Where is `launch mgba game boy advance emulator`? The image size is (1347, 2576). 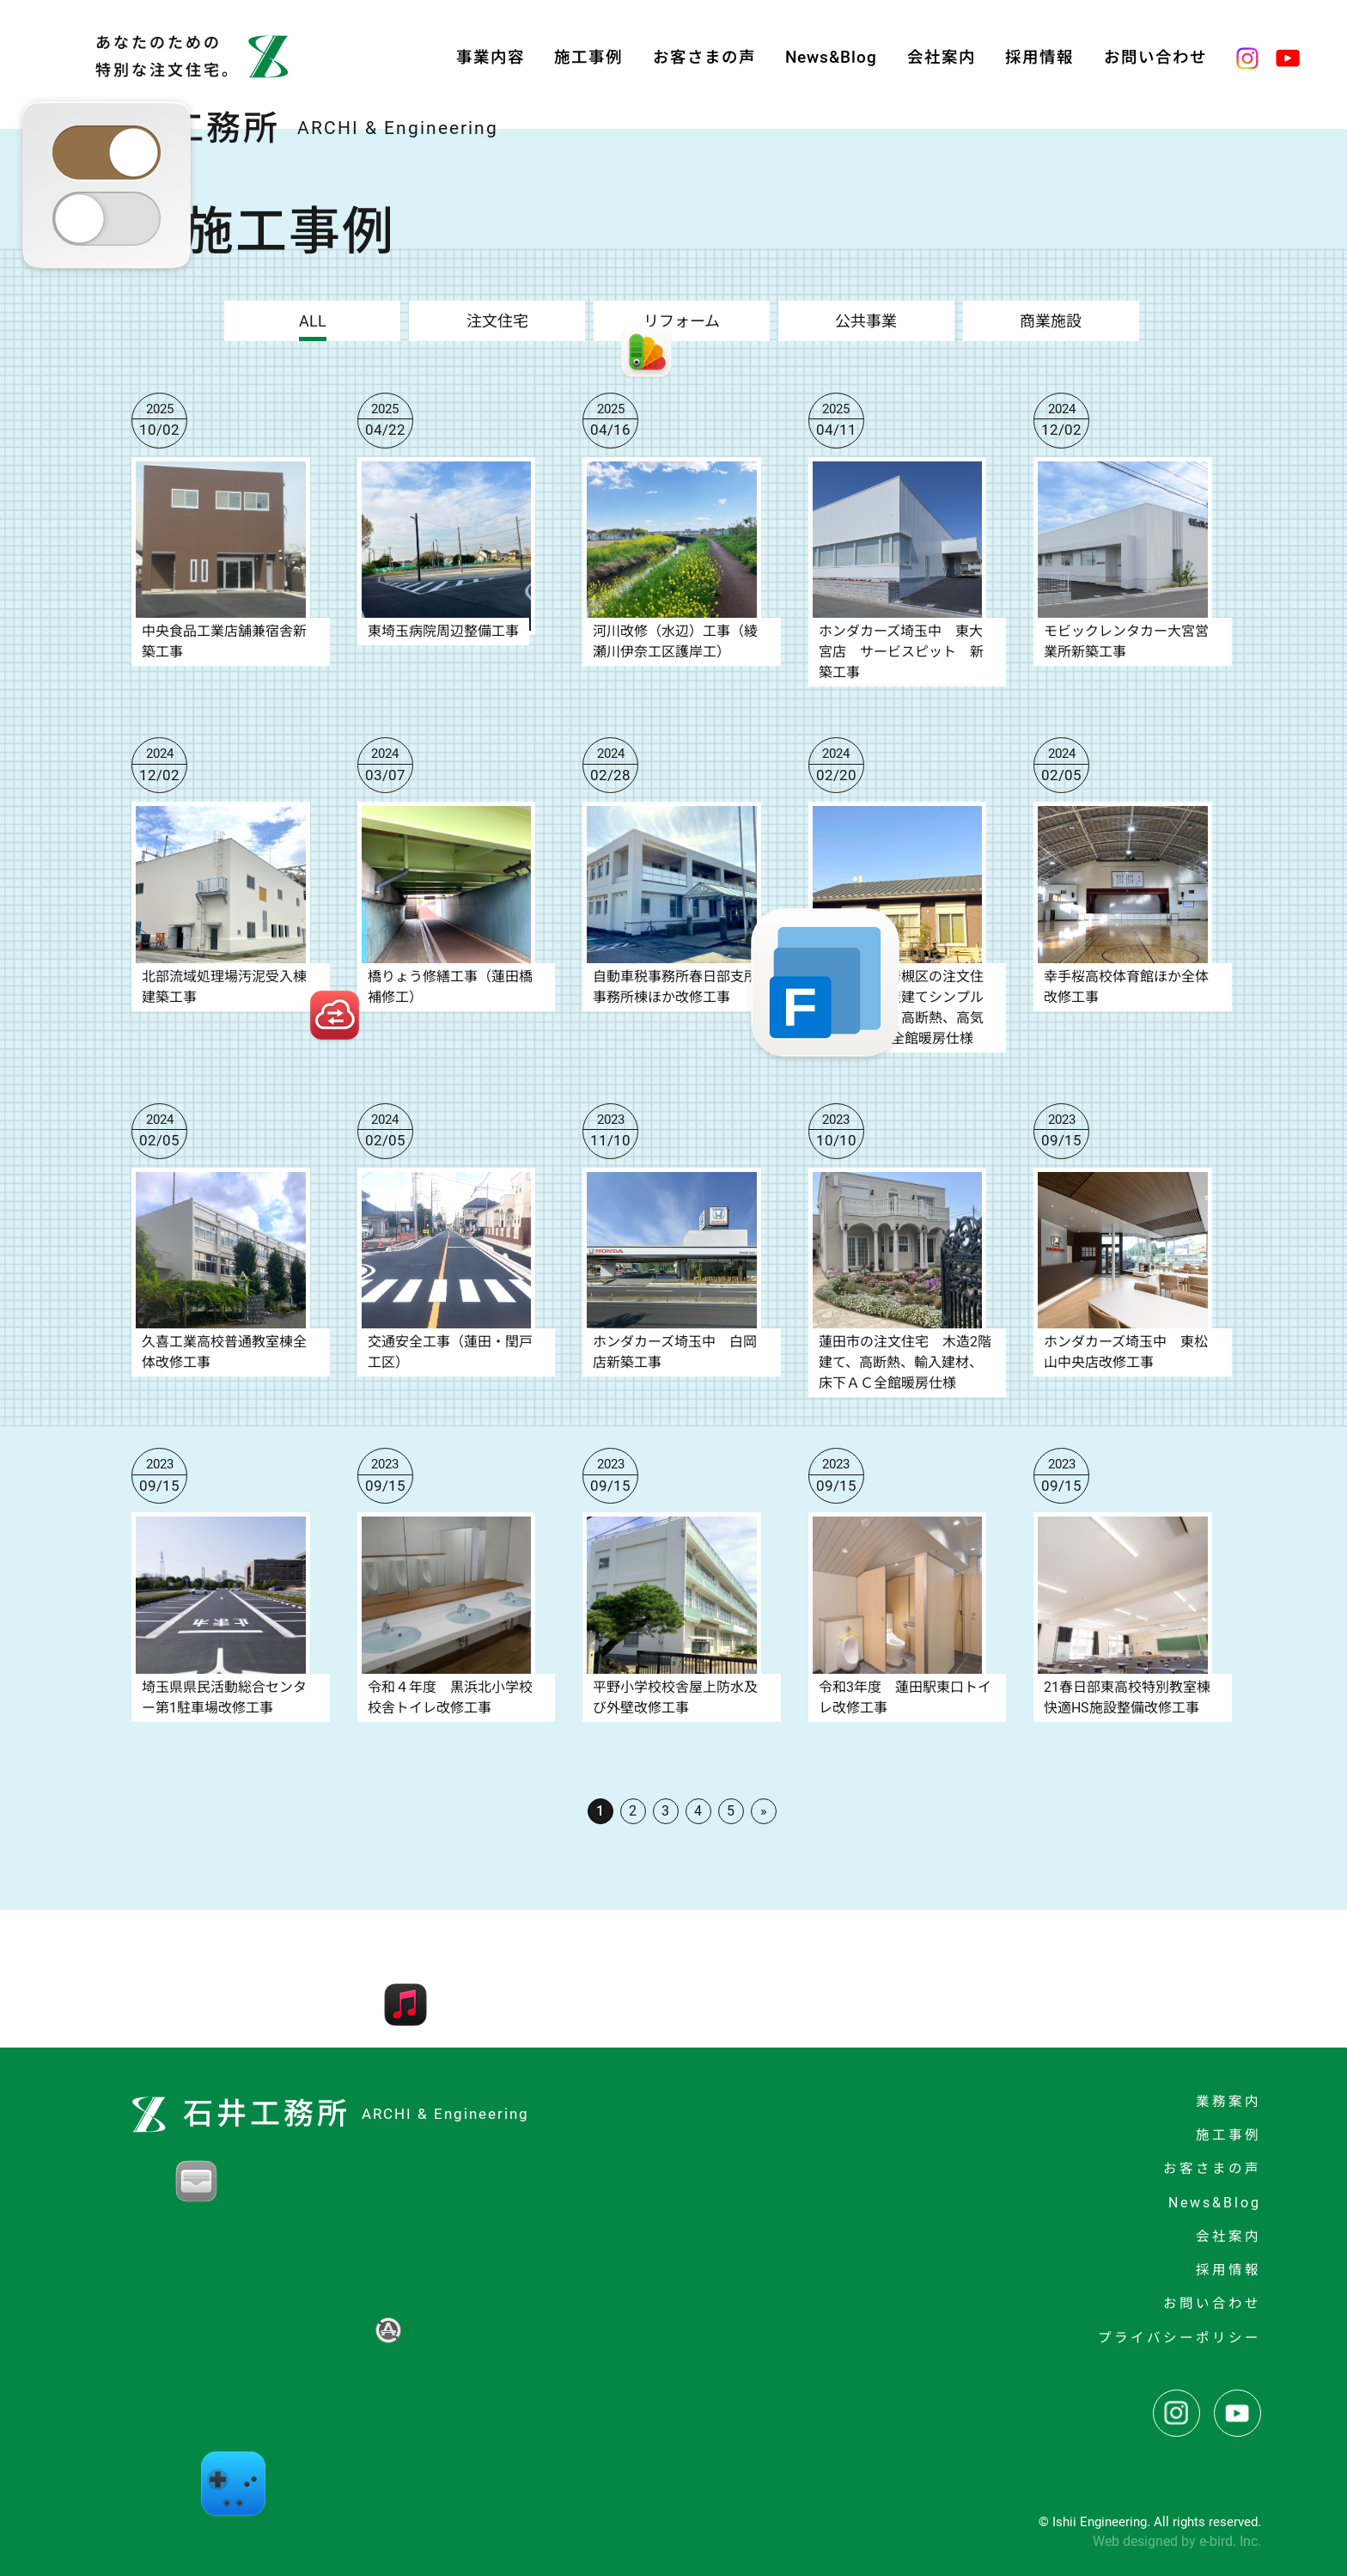
launch mgba game boy advance emulator is located at coordinates (233, 2483).